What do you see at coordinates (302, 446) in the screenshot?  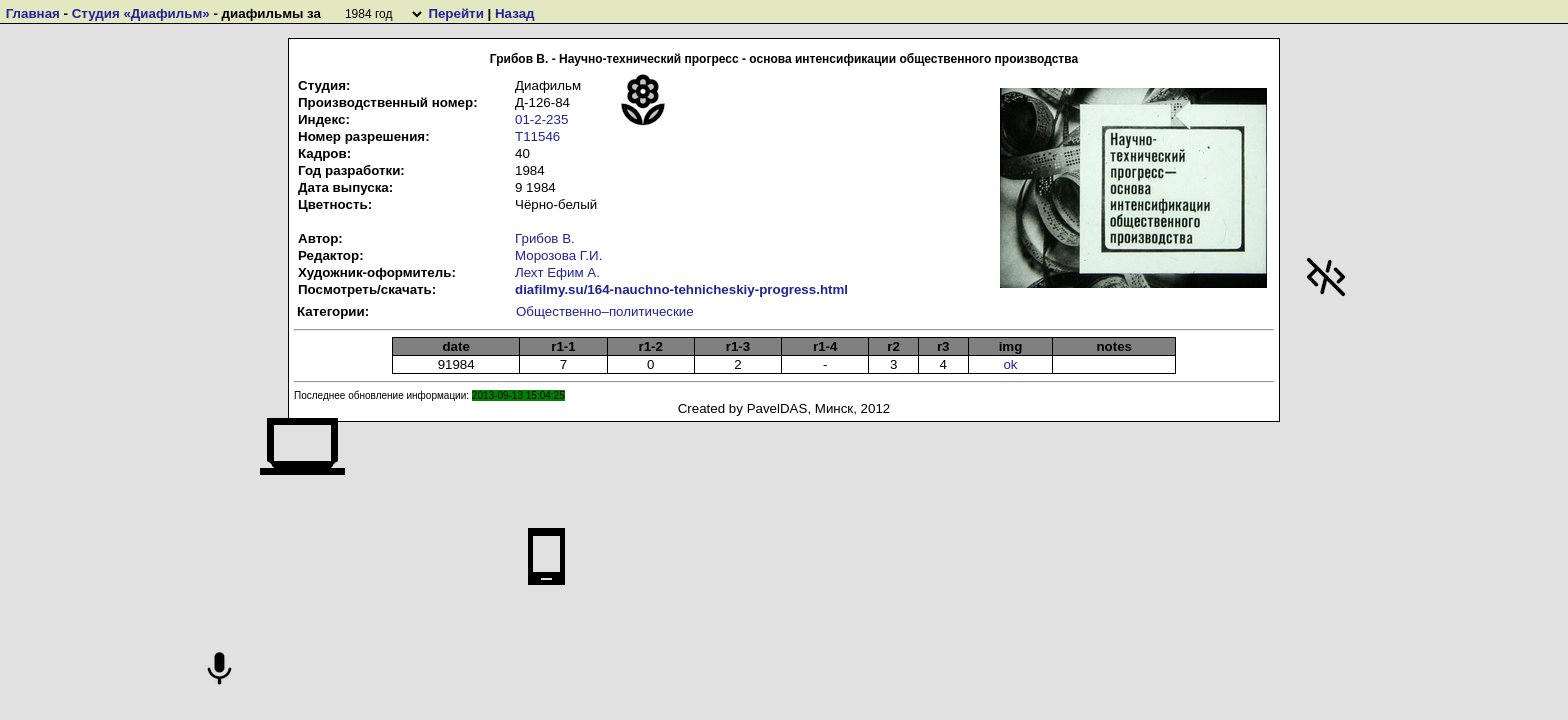 I see `access desktop or computer settings` at bounding box center [302, 446].